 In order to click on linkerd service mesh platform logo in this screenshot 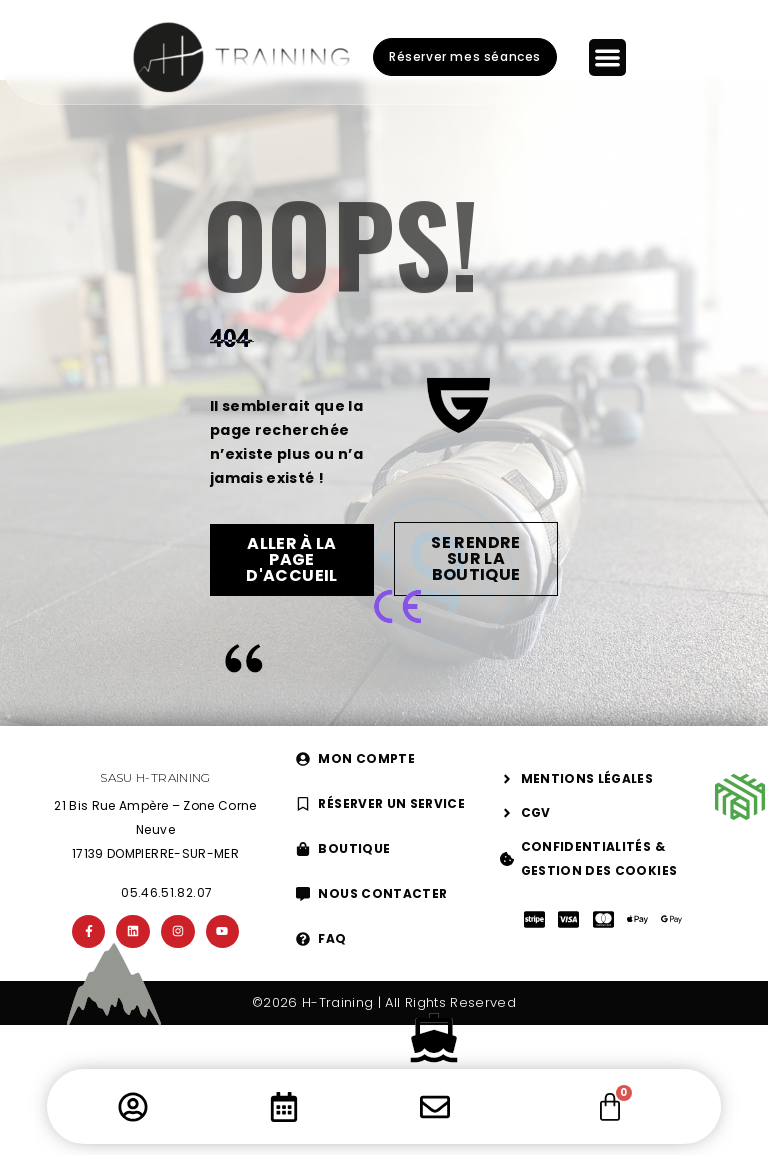, I will do `click(740, 797)`.